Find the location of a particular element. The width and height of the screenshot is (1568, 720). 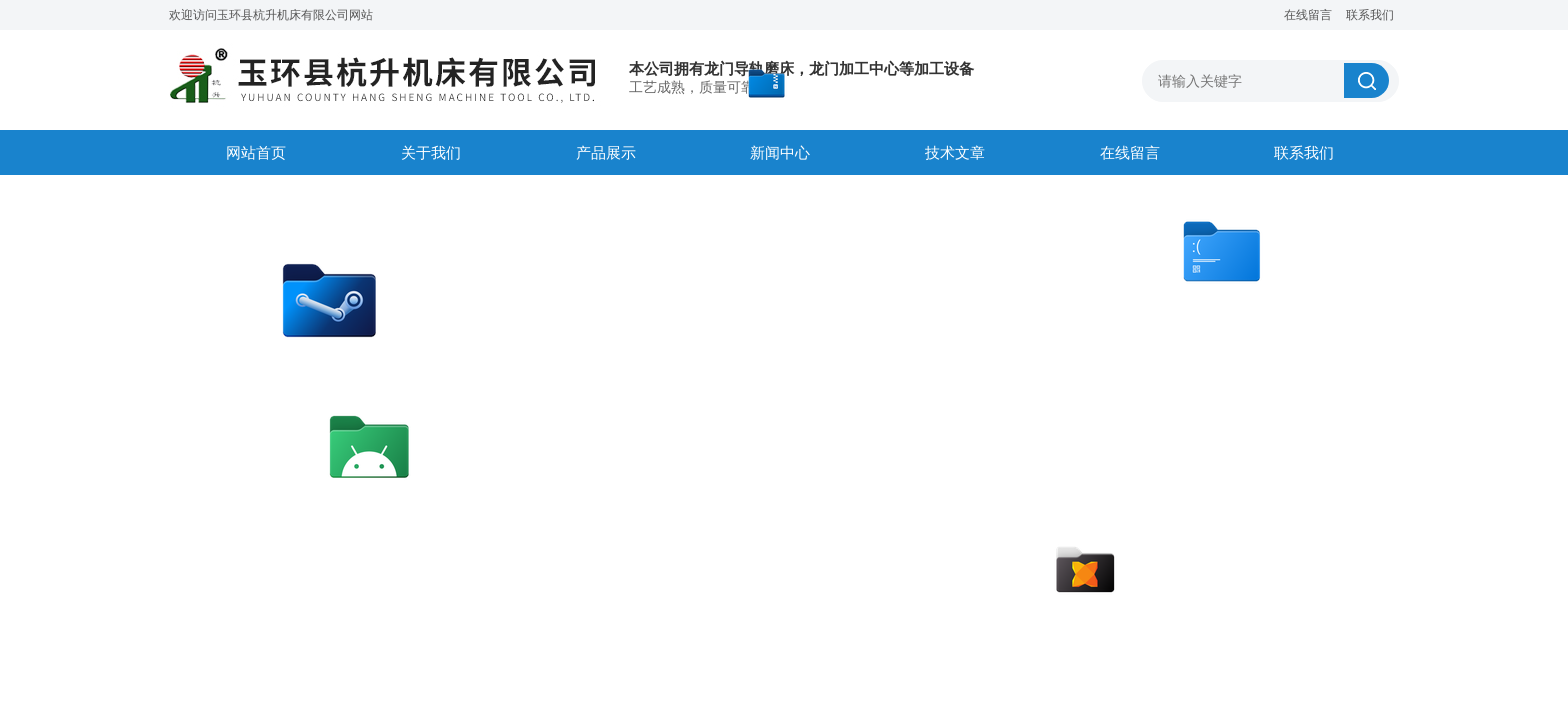

open nanazip compressed archive folder is located at coordinates (766, 84).